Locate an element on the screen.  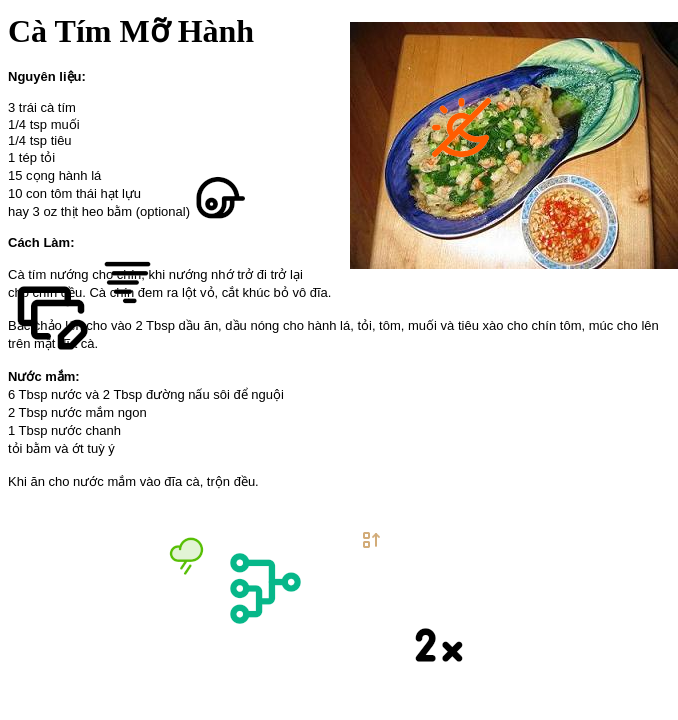
edit payment or cash transaction details is located at coordinates (51, 313).